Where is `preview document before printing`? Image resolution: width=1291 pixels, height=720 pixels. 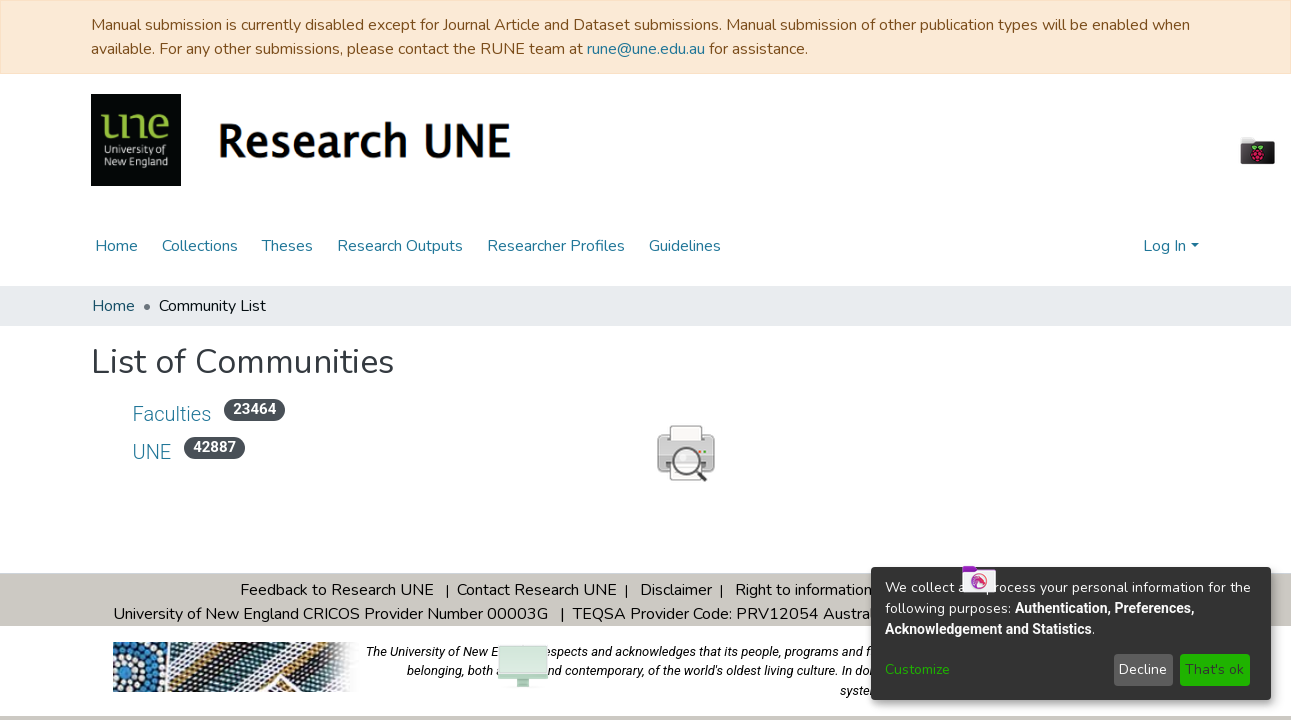
preview document before printing is located at coordinates (686, 453).